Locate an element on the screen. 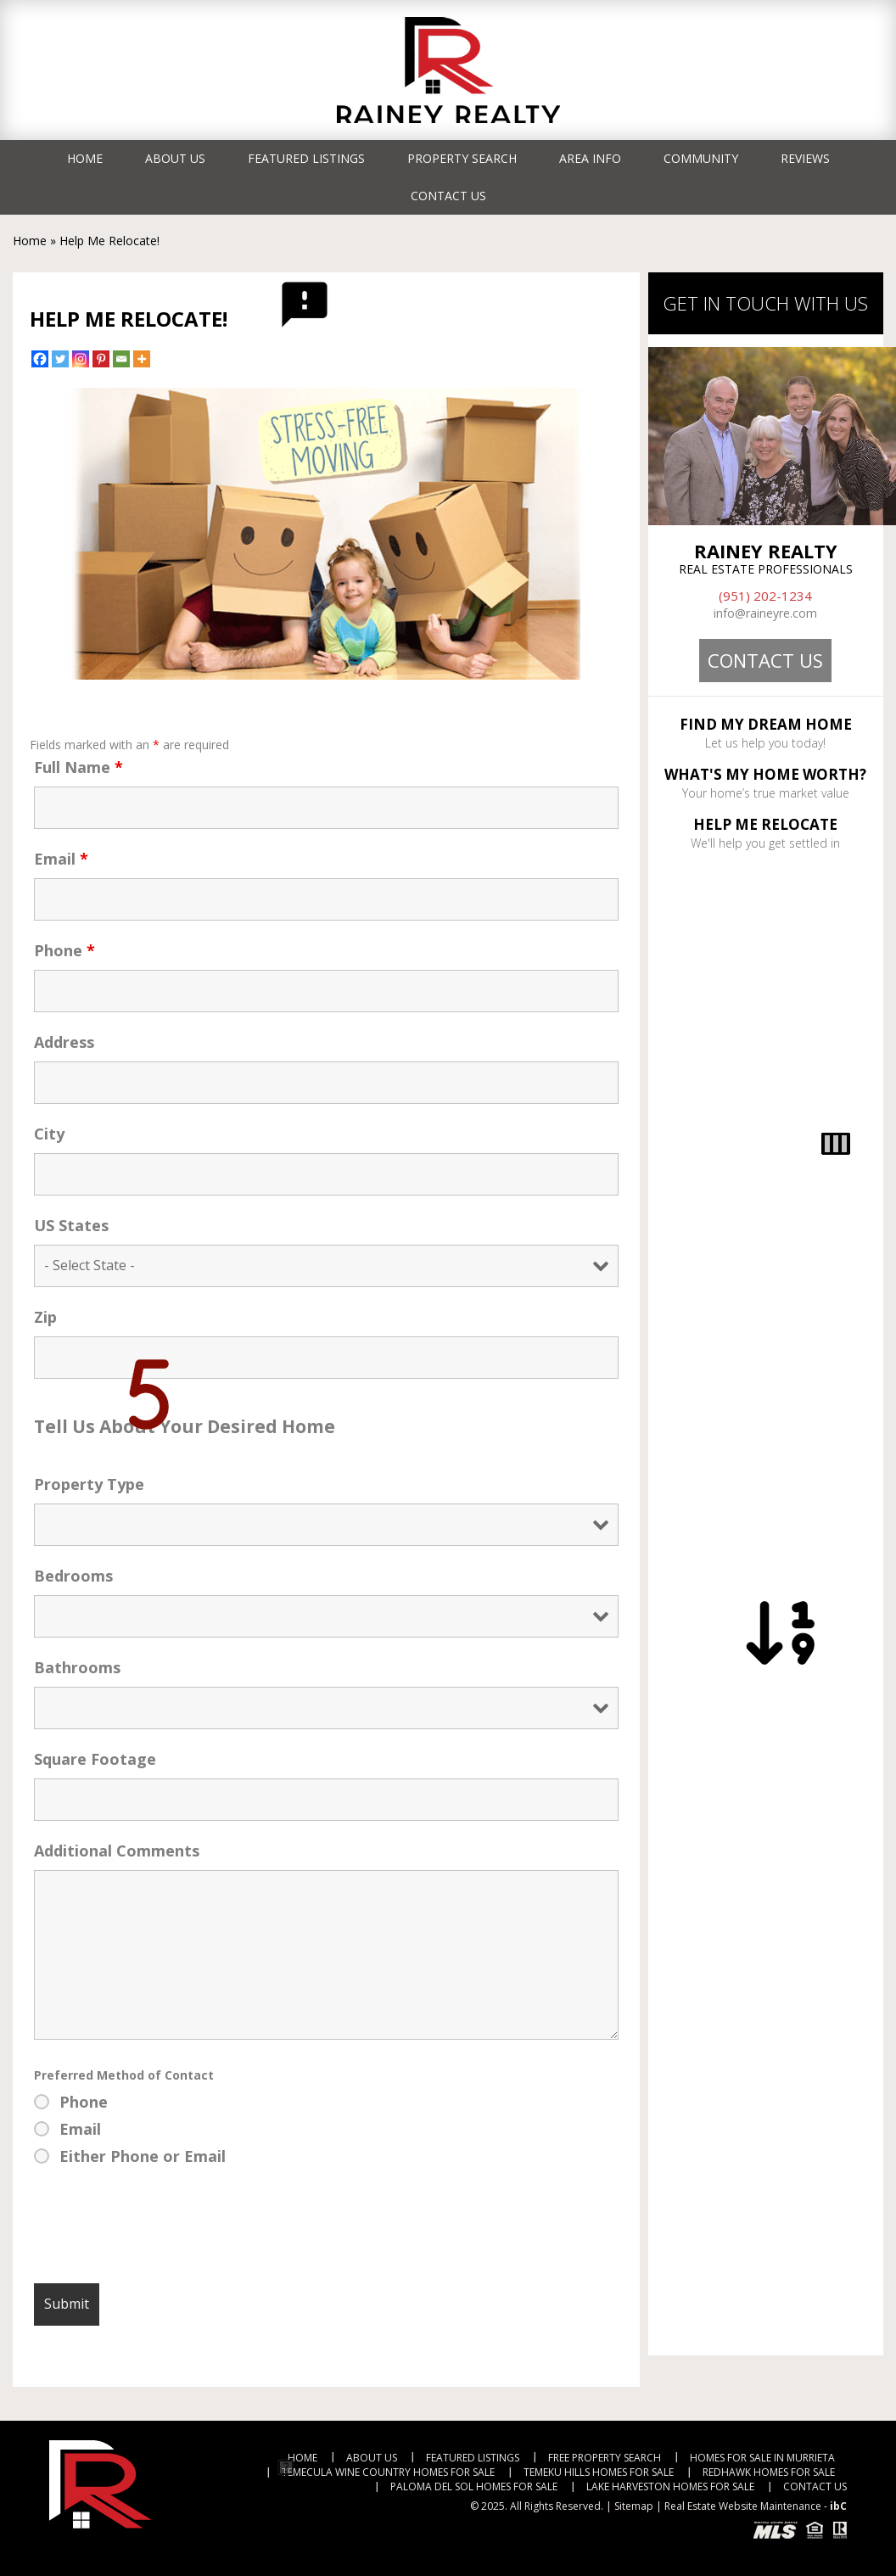  indicates the number five in a list or sequence is located at coordinates (148, 1394).